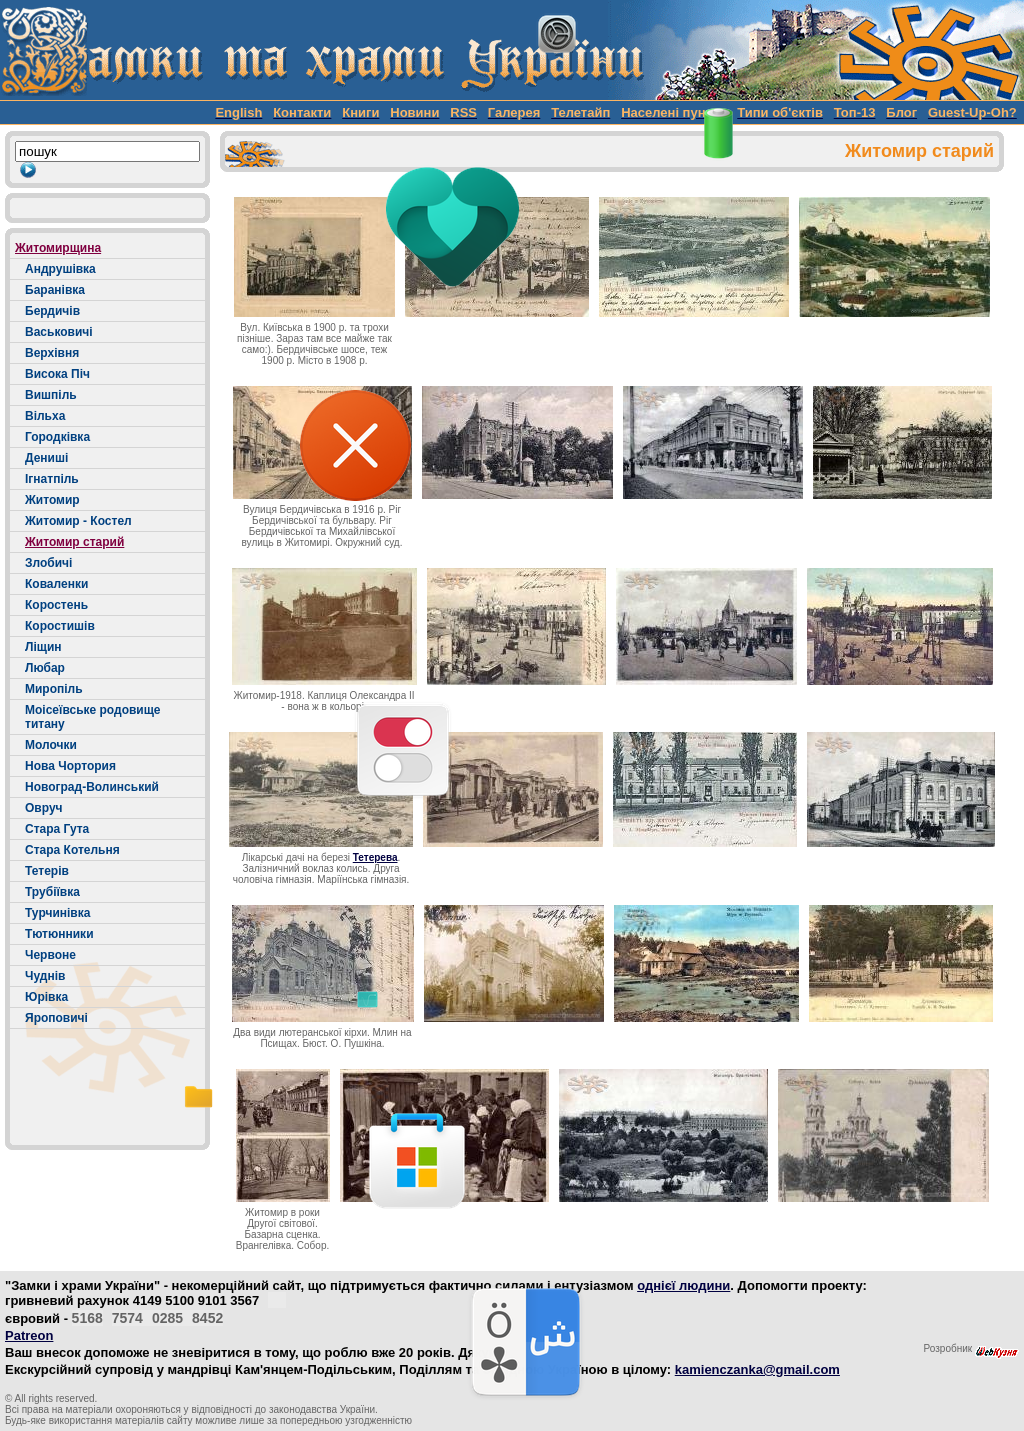  What do you see at coordinates (198, 1097) in the screenshot?
I see `open liveback folder` at bounding box center [198, 1097].